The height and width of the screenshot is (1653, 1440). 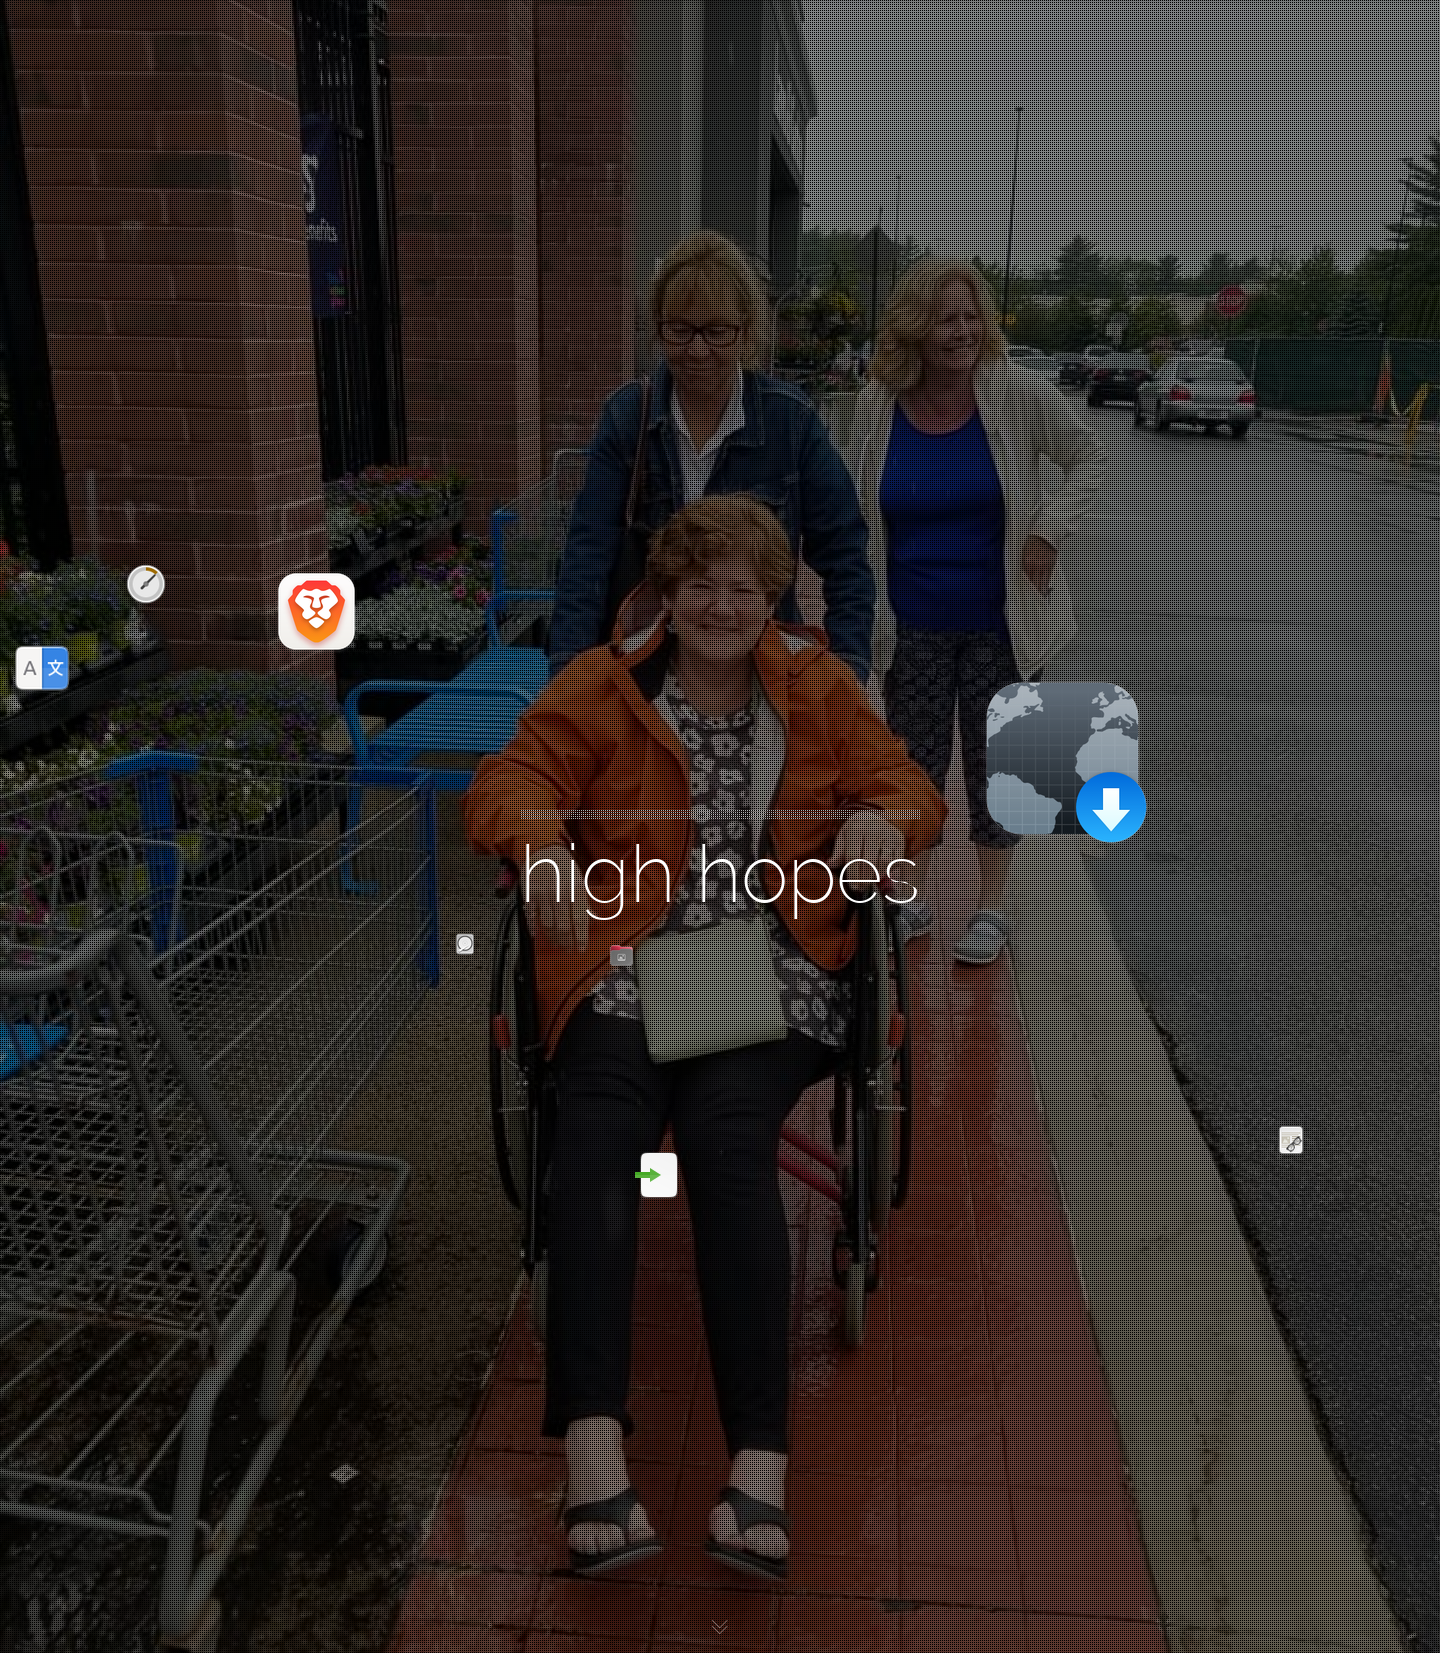 What do you see at coordinates (659, 1175) in the screenshot?
I see `import a document or file` at bounding box center [659, 1175].